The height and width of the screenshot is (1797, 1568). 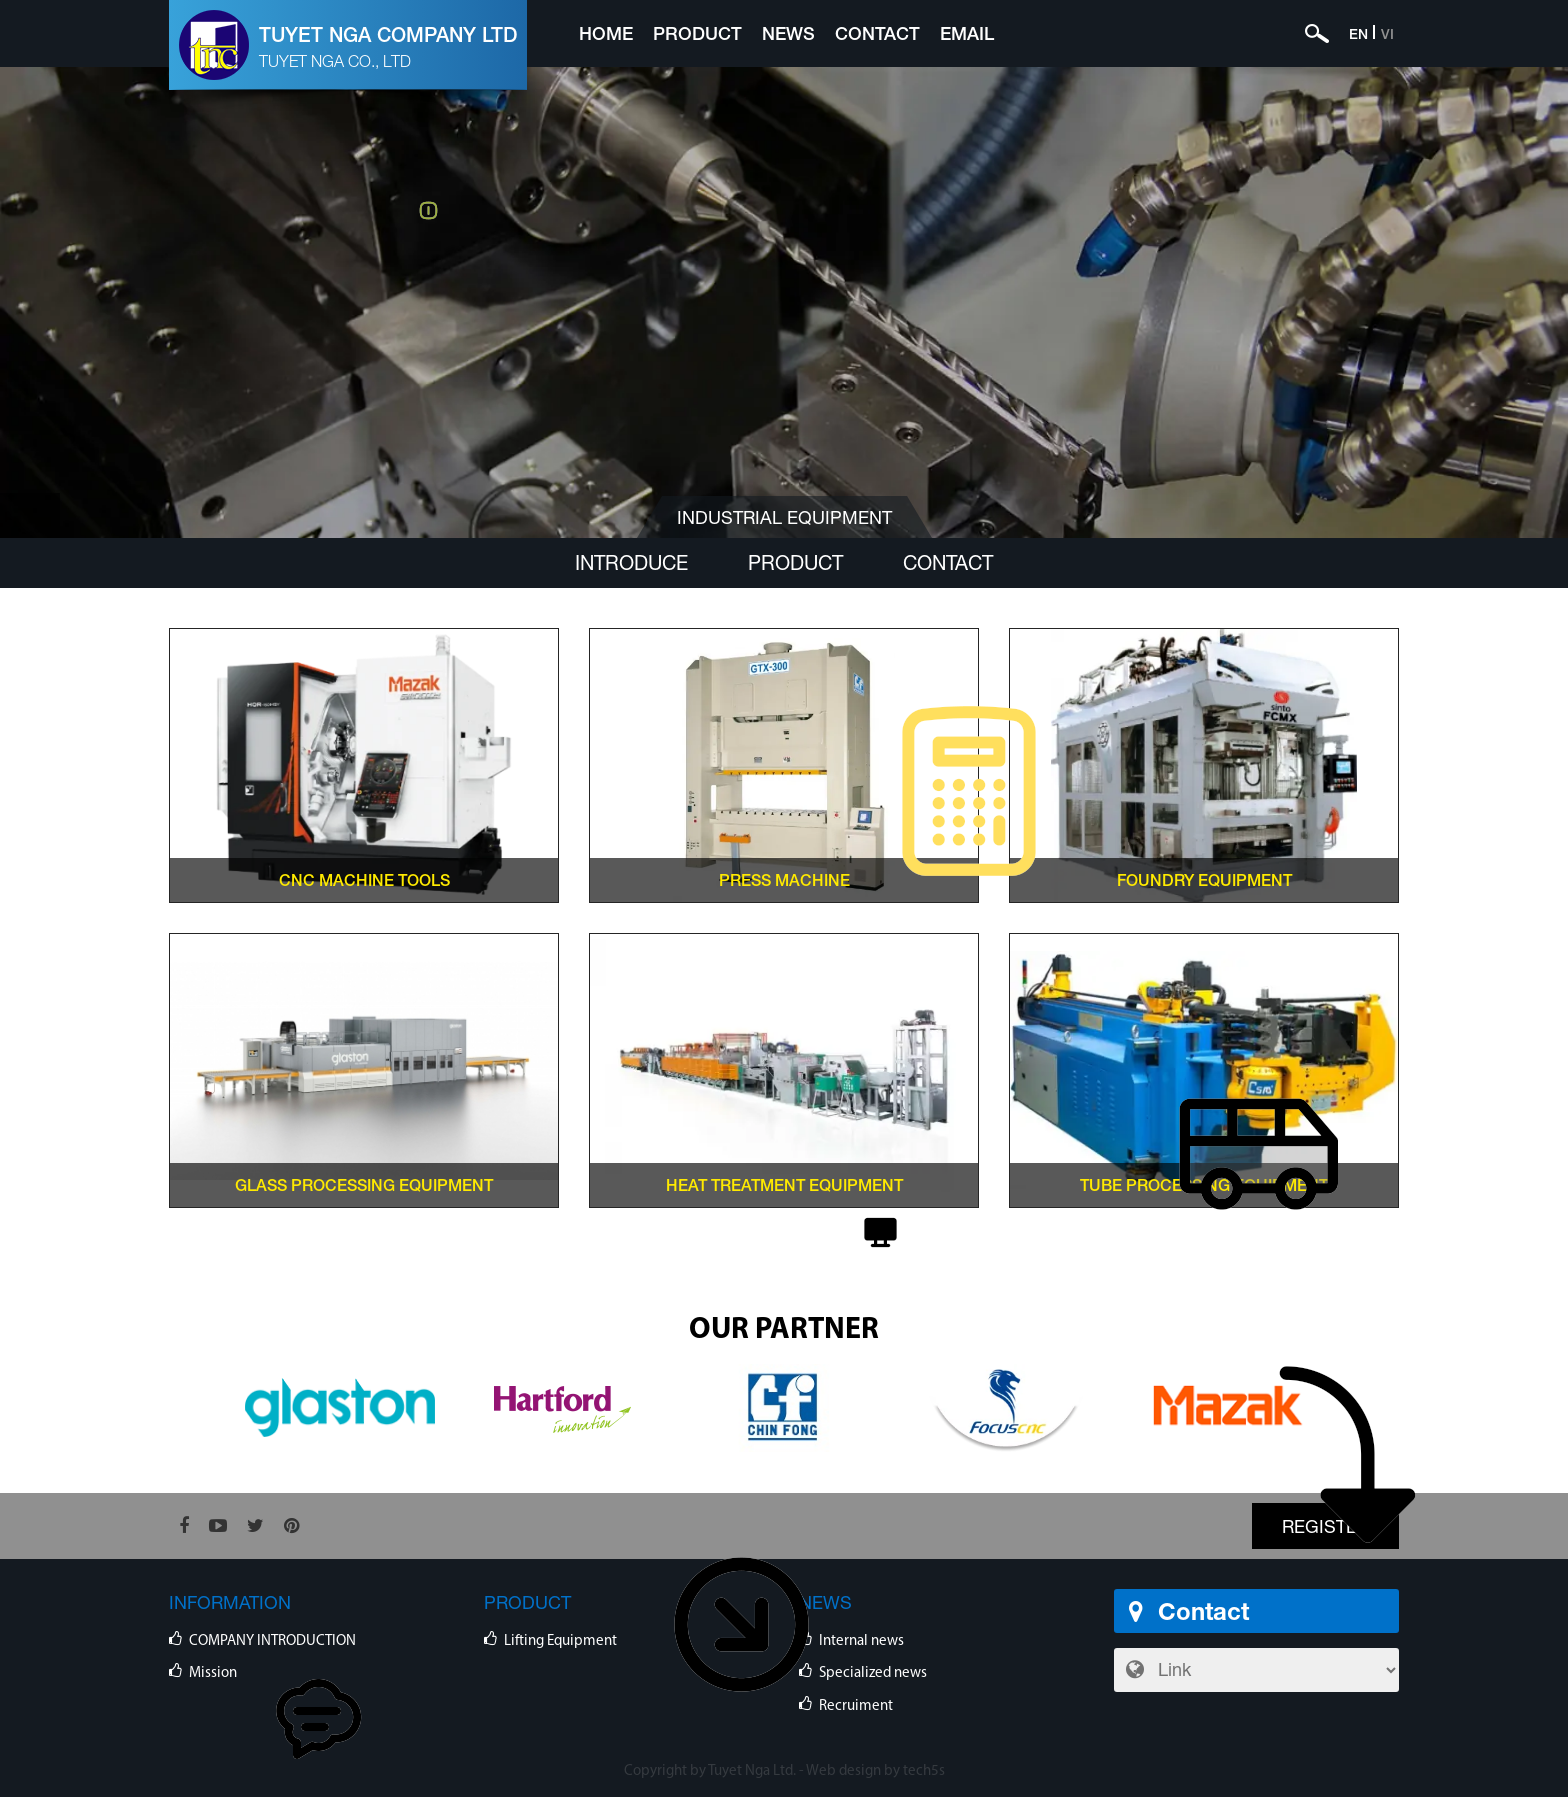 I want to click on view more information or details, so click(x=428, y=210).